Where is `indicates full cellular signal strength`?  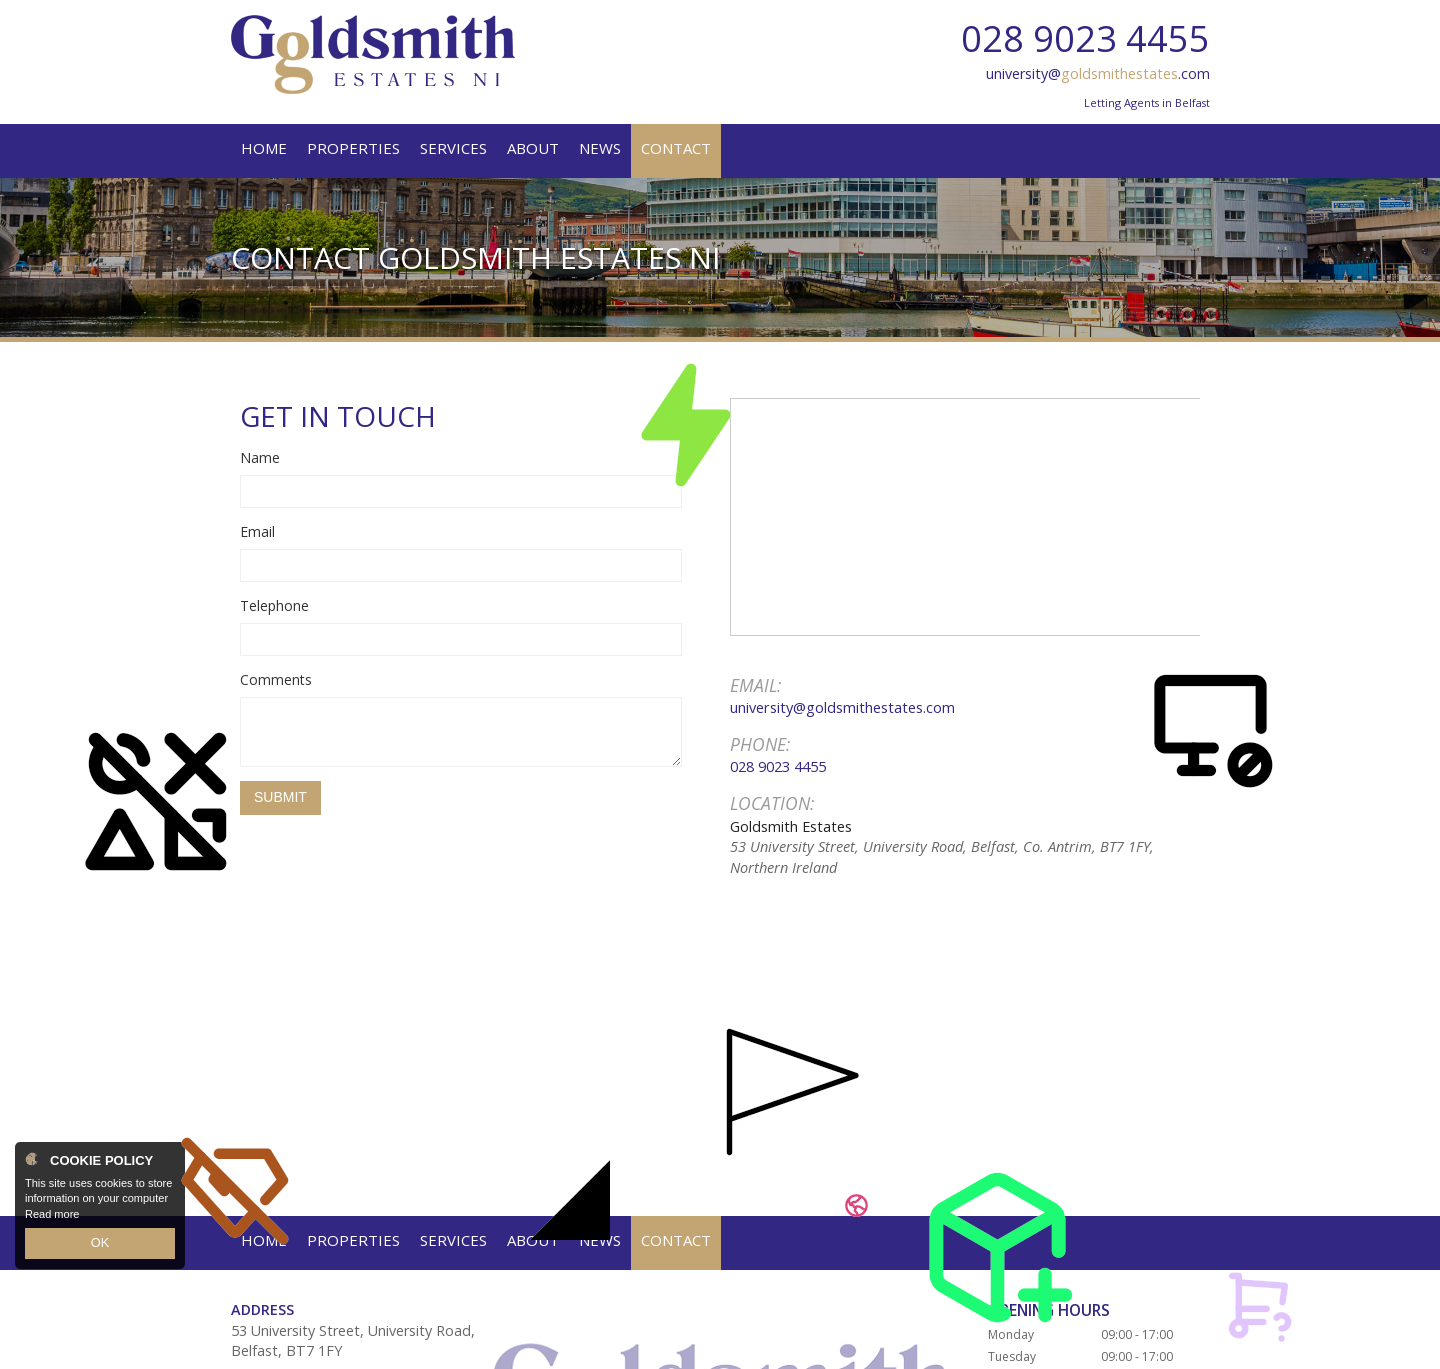
indicates full cellular signal strength is located at coordinates (570, 1200).